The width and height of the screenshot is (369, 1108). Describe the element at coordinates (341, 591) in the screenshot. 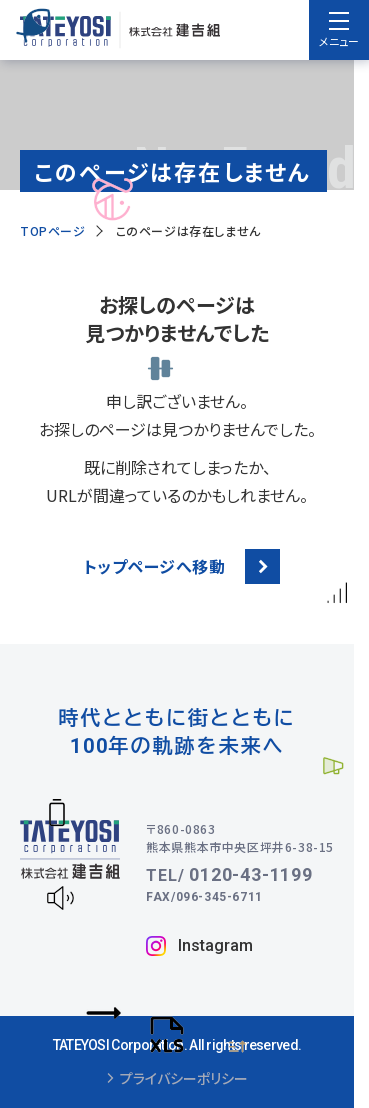

I see `indicates strong cellular network signal` at that location.